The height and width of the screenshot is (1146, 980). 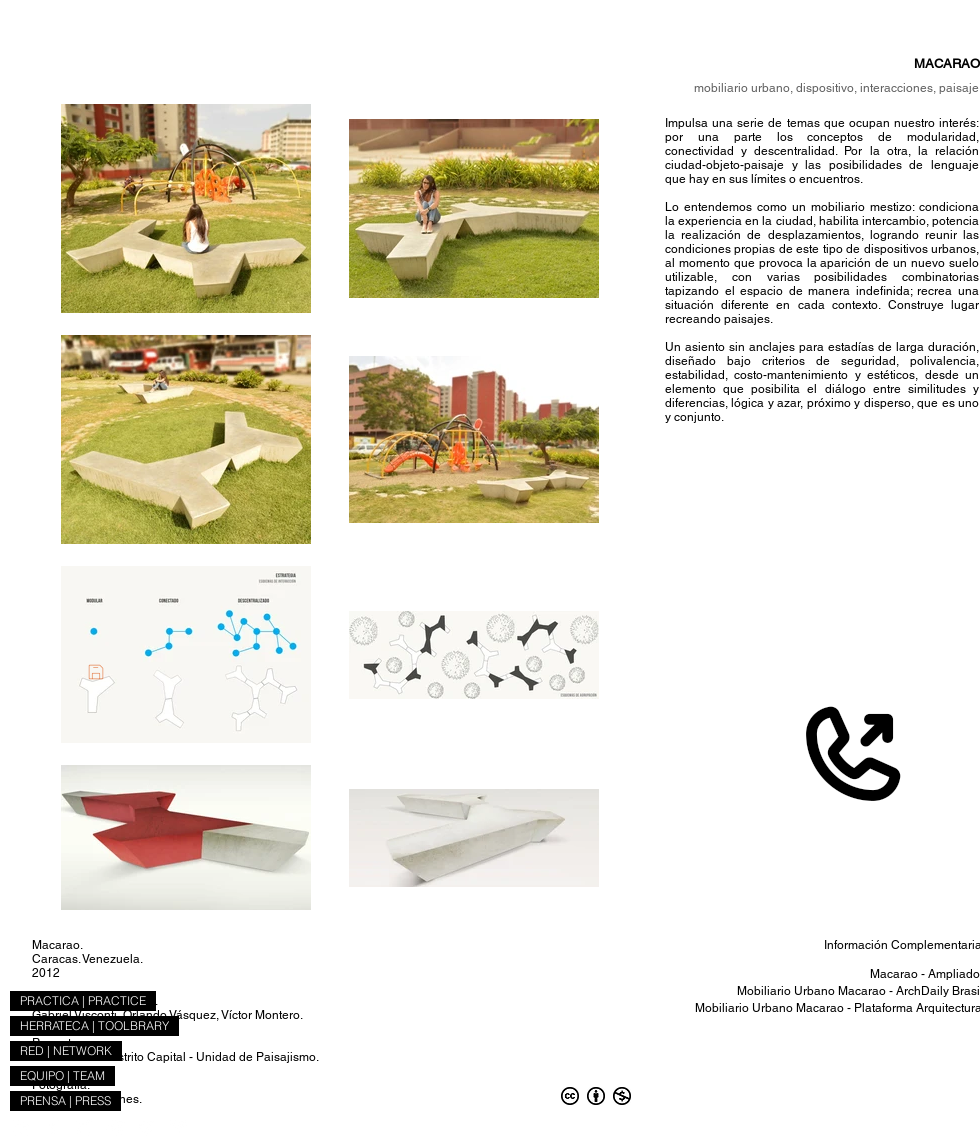 I want to click on save current file or document, so click(x=96, y=672).